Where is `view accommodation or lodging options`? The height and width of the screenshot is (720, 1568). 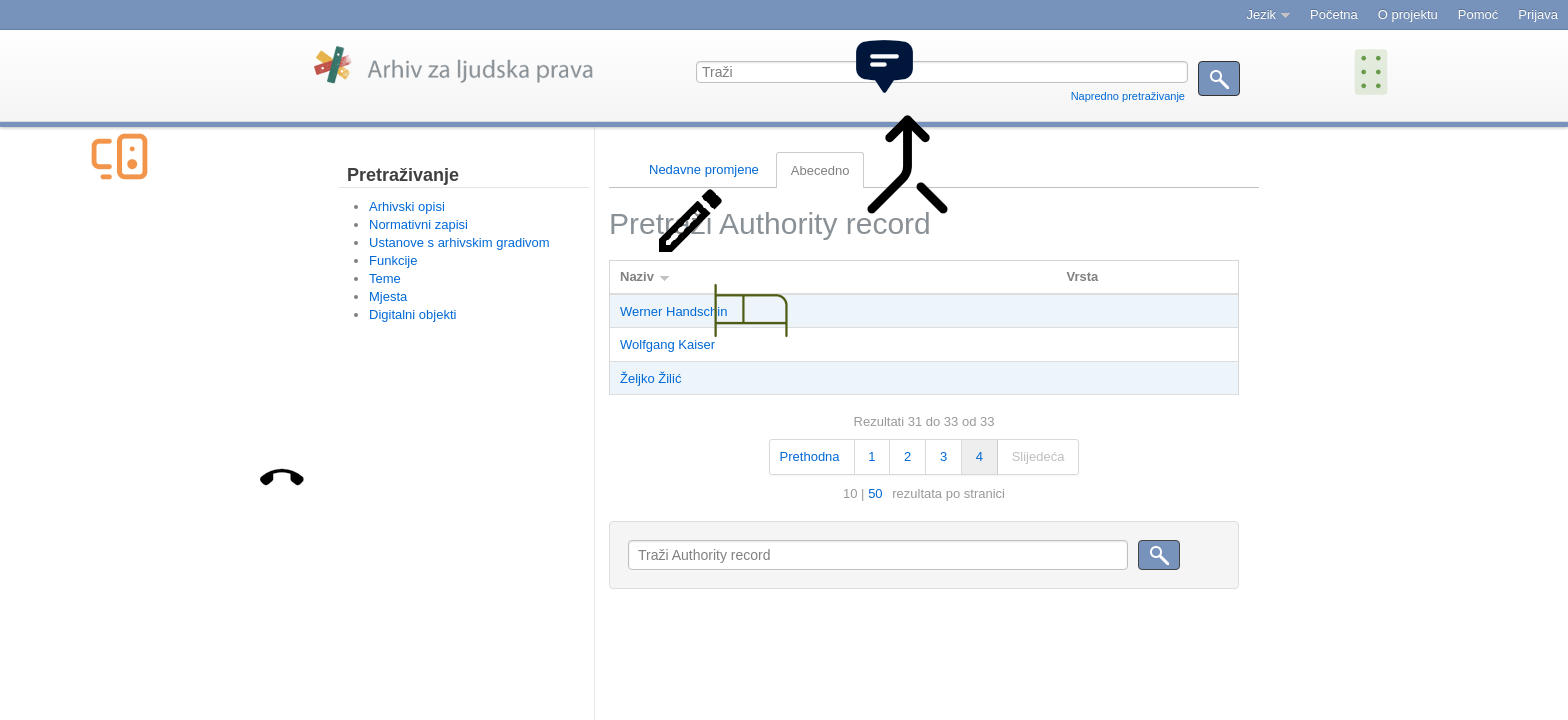
view accommodation or lodging options is located at coordinates (748, 310).